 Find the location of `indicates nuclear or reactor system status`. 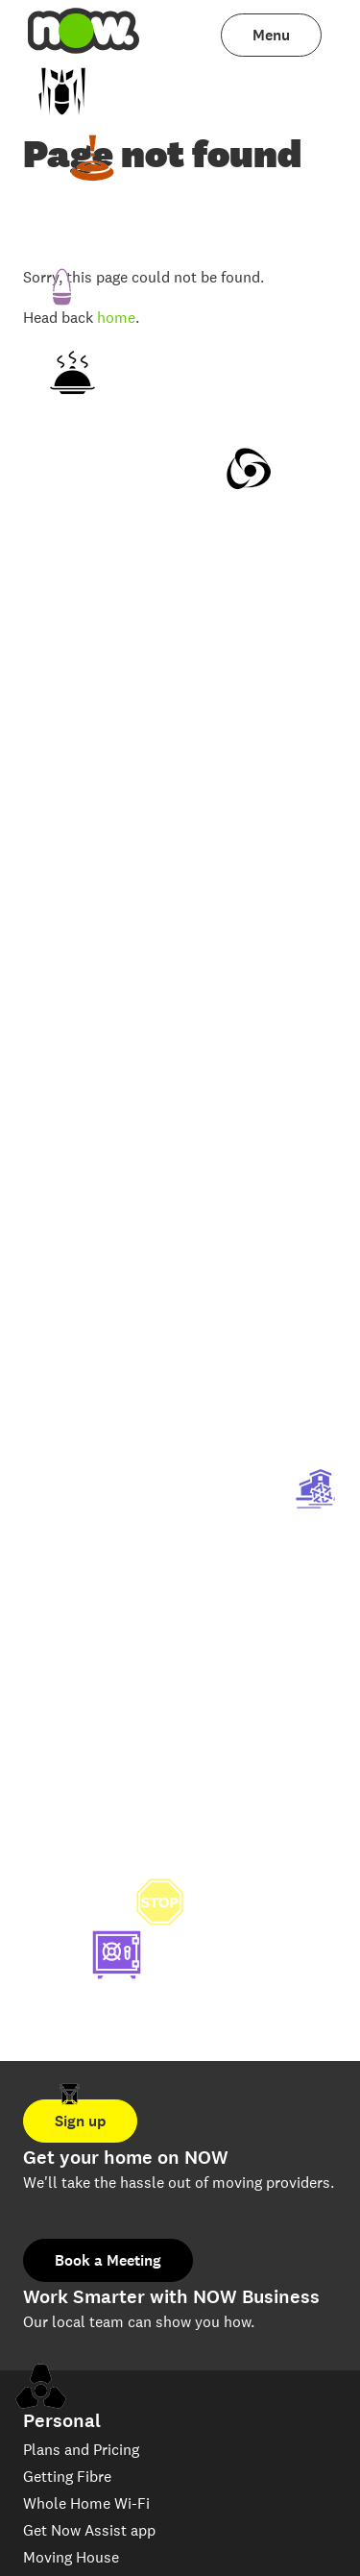

indicates nuclear or reactor system status is located at coordinates (40, 2386).